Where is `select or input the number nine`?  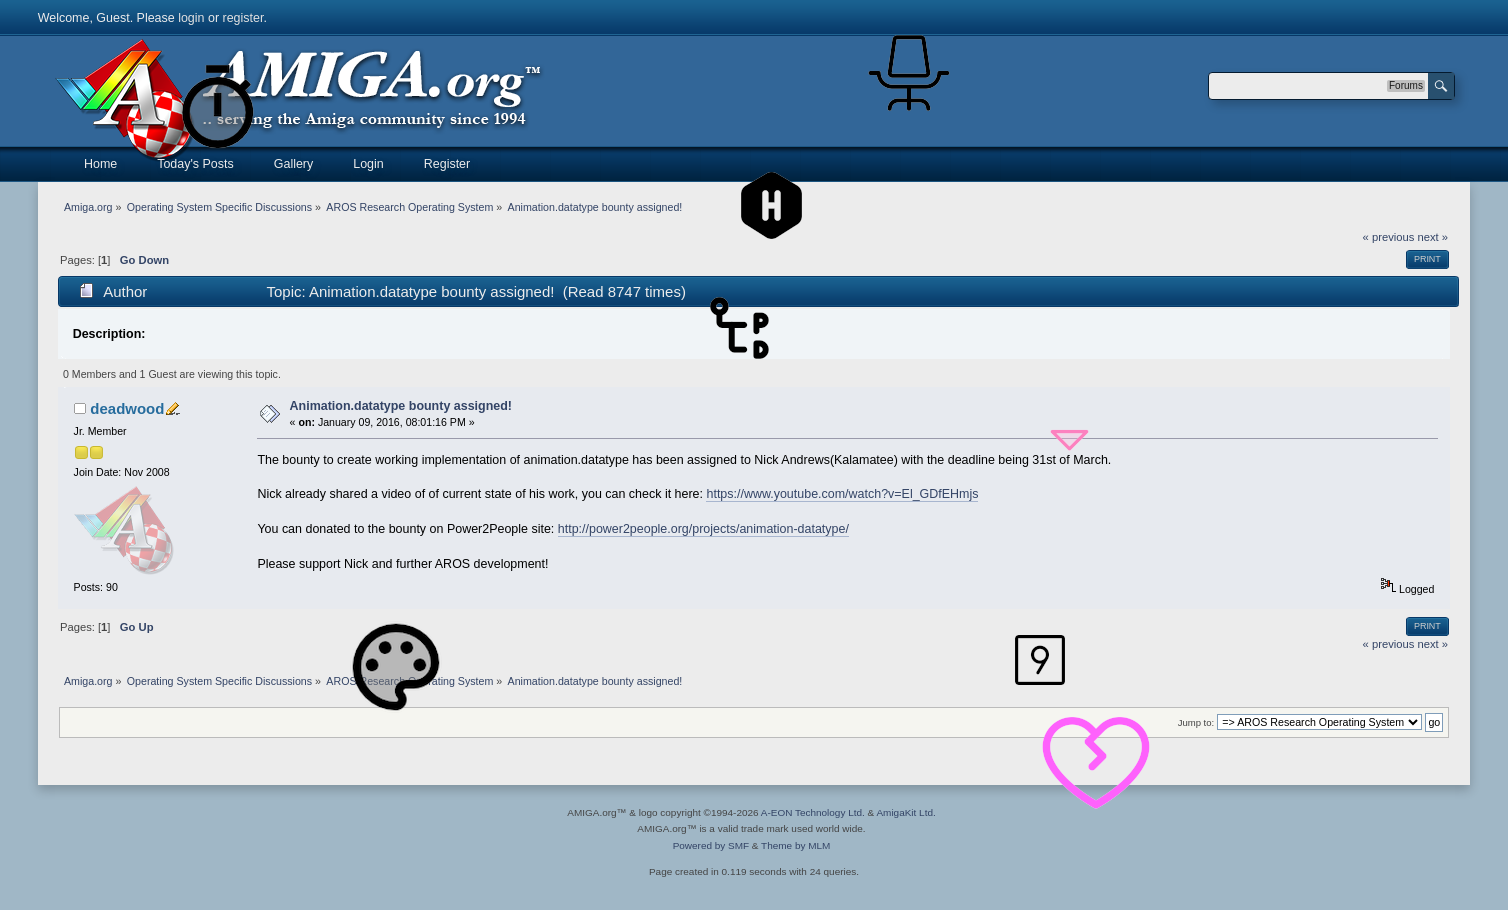 select or input the number nine is located at coordinates (1040, 660).